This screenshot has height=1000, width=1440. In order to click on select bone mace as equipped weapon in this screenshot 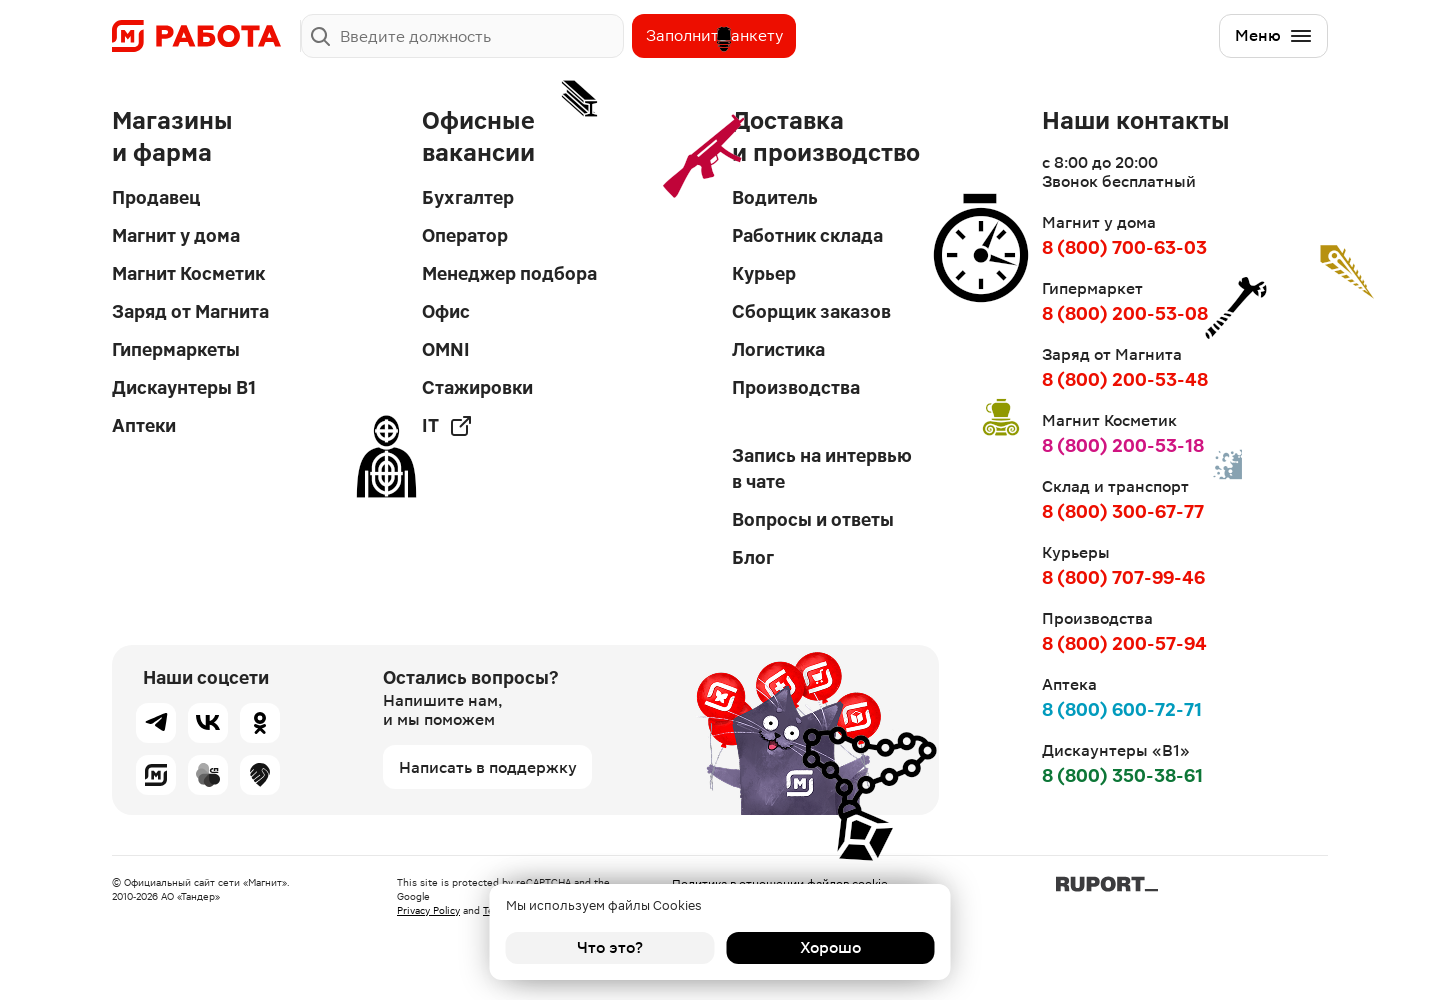, I will do `click(1236, 308)`.